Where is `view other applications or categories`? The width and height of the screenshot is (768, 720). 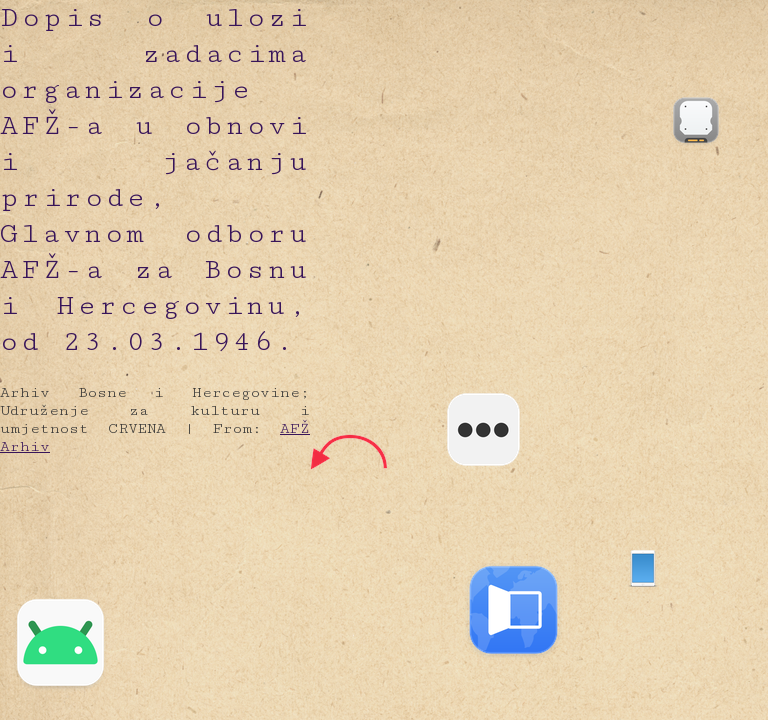
view other applications or categories is located at coordinates (483, 429).